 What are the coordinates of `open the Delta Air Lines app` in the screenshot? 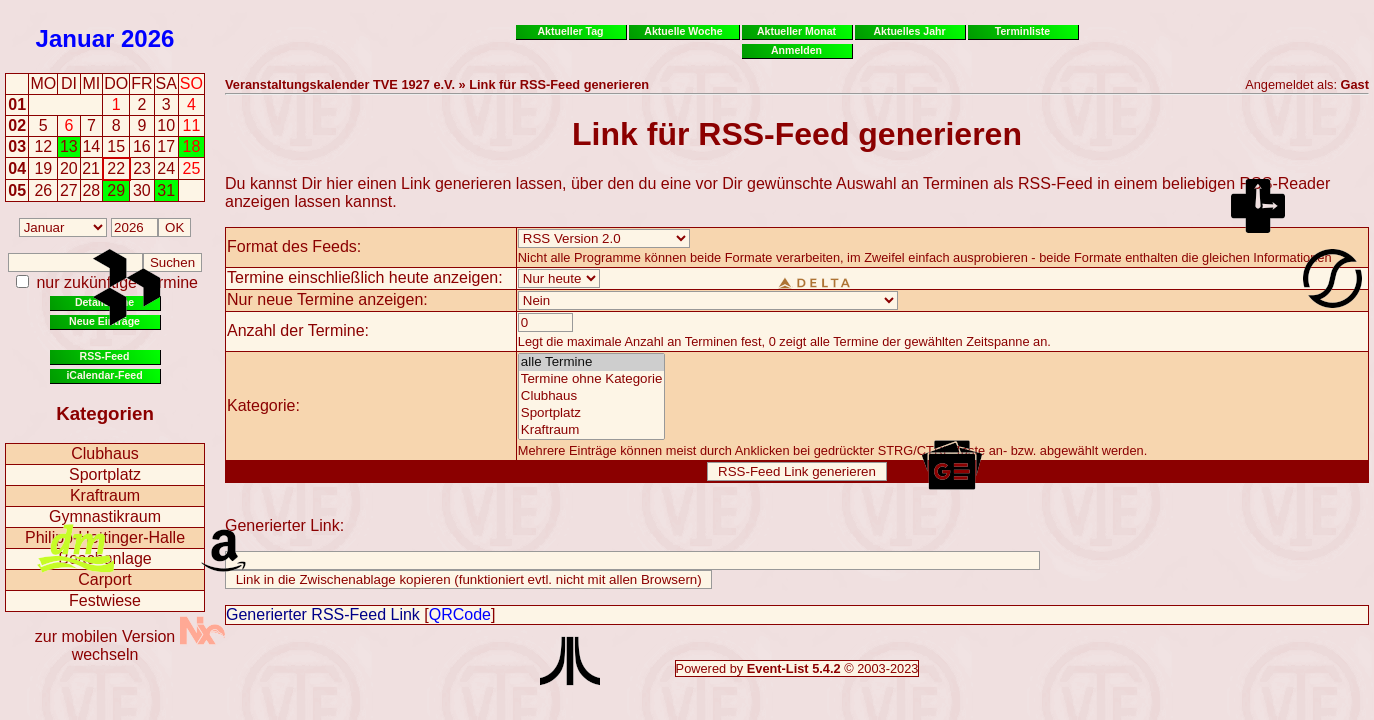 It's located at (814, 283).